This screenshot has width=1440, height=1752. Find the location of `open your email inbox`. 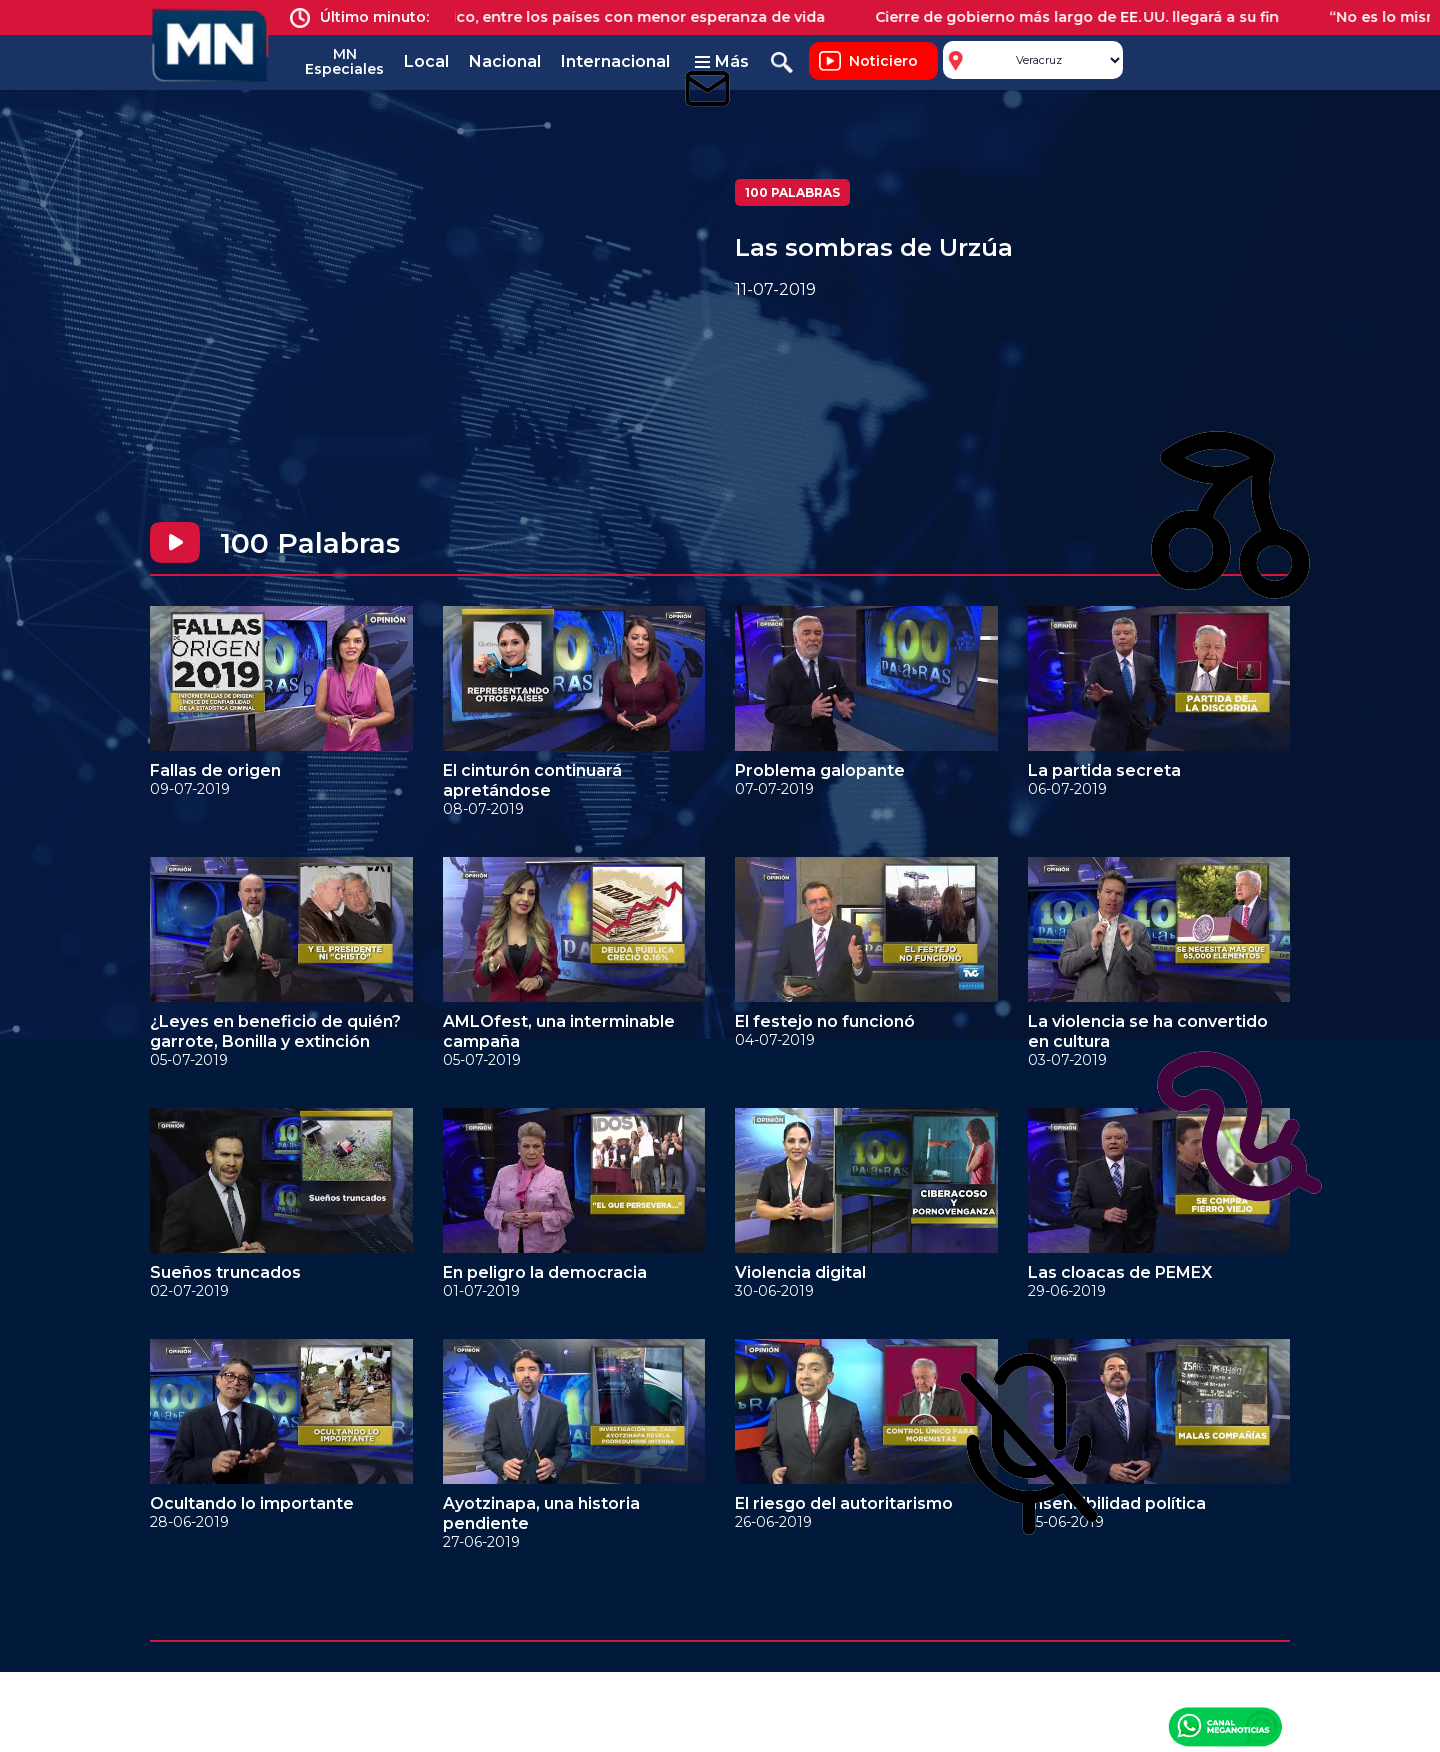

open your email inbox is located at coordinates (707, 88).